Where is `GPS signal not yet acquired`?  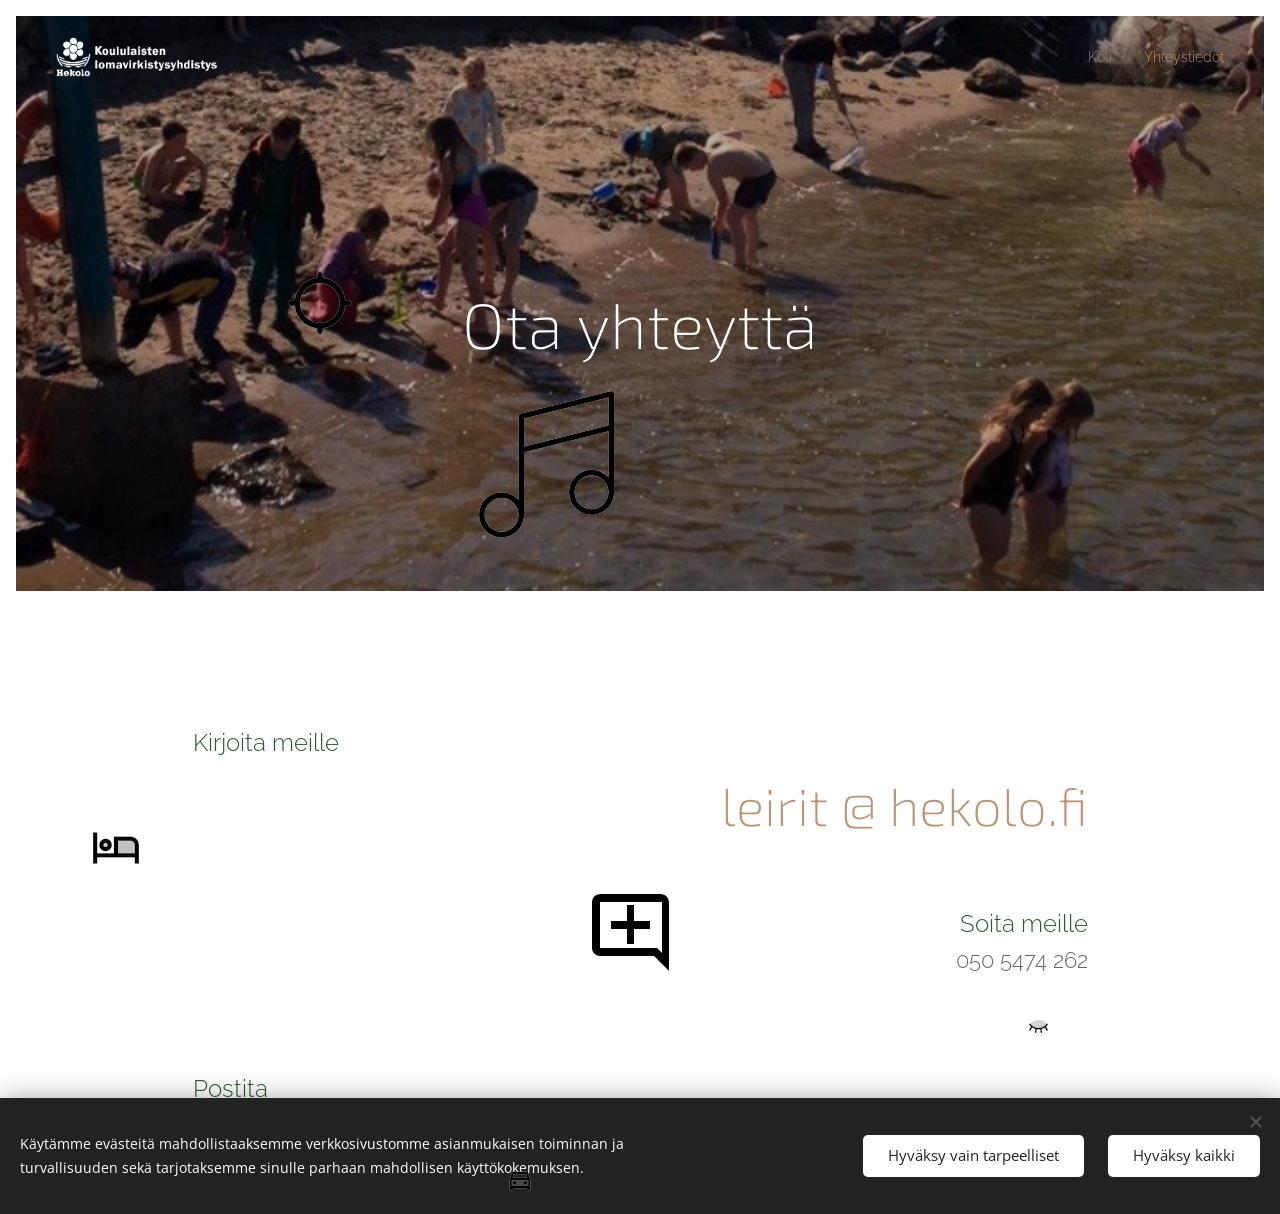
GPS signal not yet acquired is located at coordinates (320, 303).